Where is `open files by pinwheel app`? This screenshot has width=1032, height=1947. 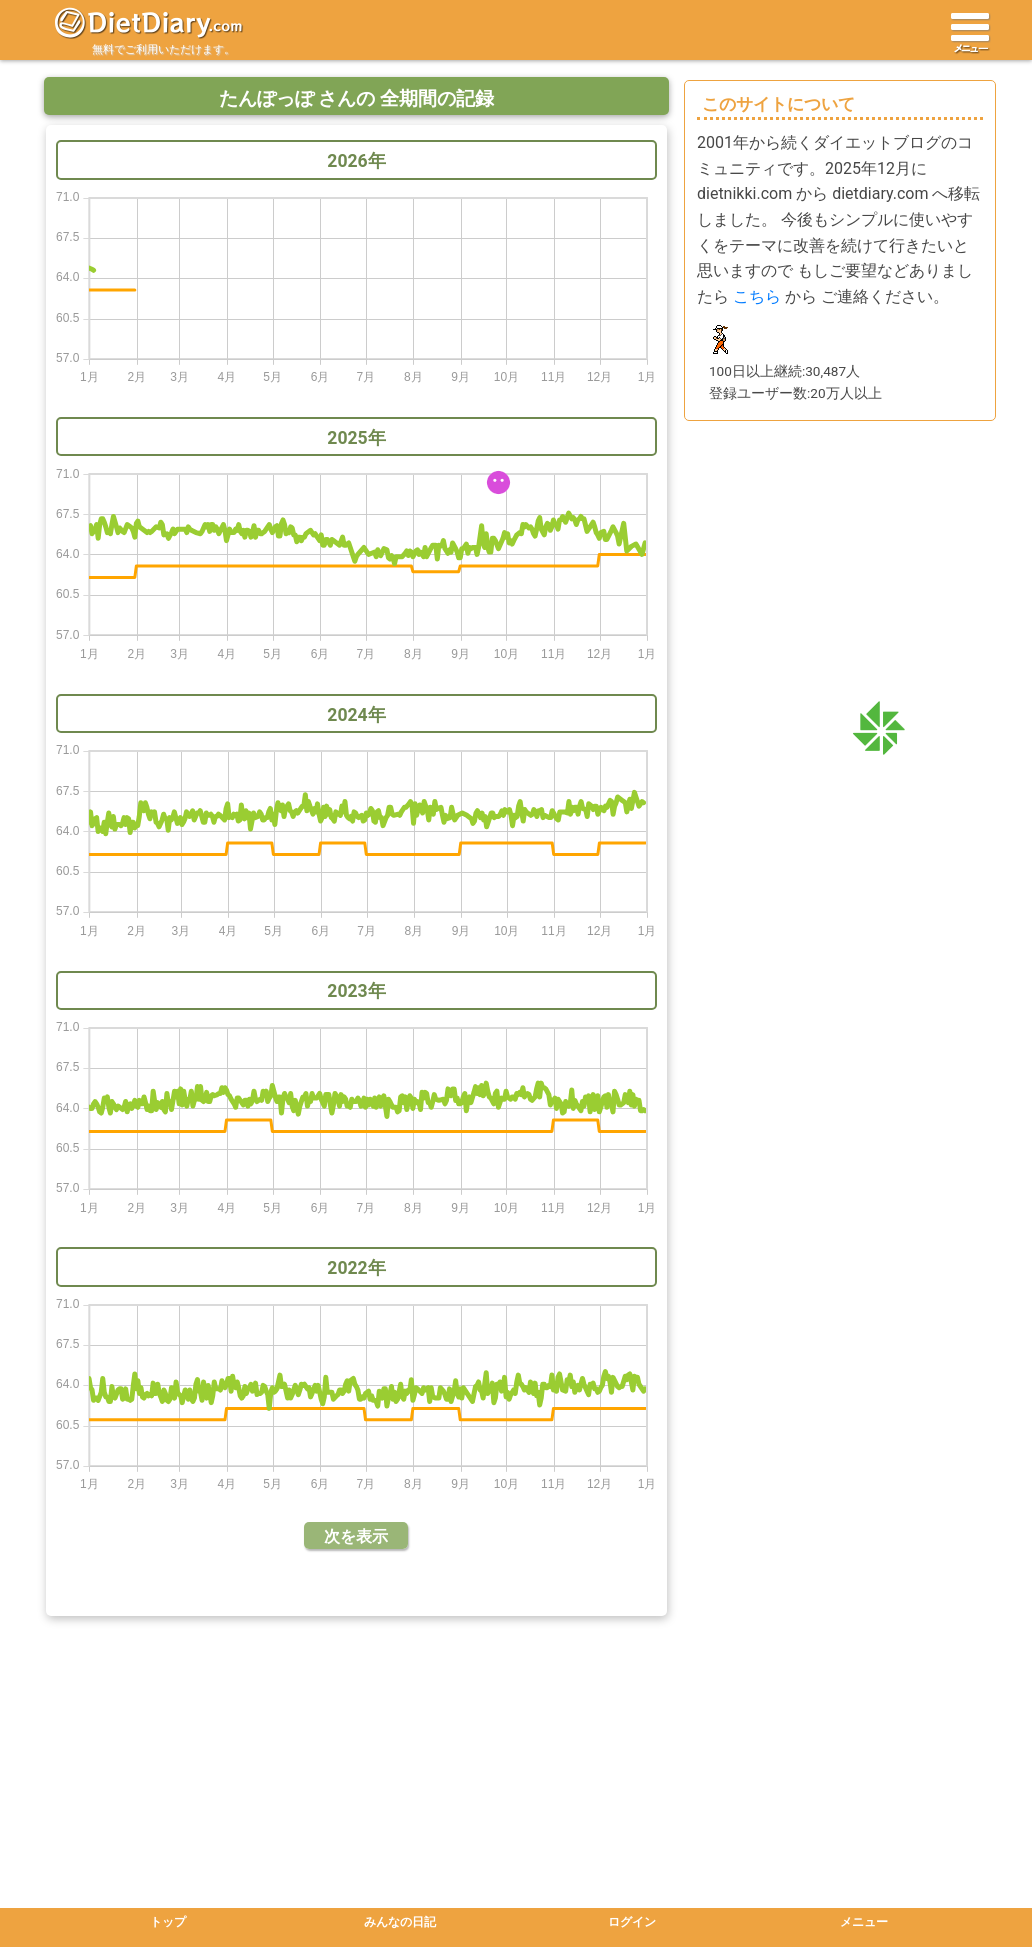 open files by pinwheel app is located at coordinates (879, 728).